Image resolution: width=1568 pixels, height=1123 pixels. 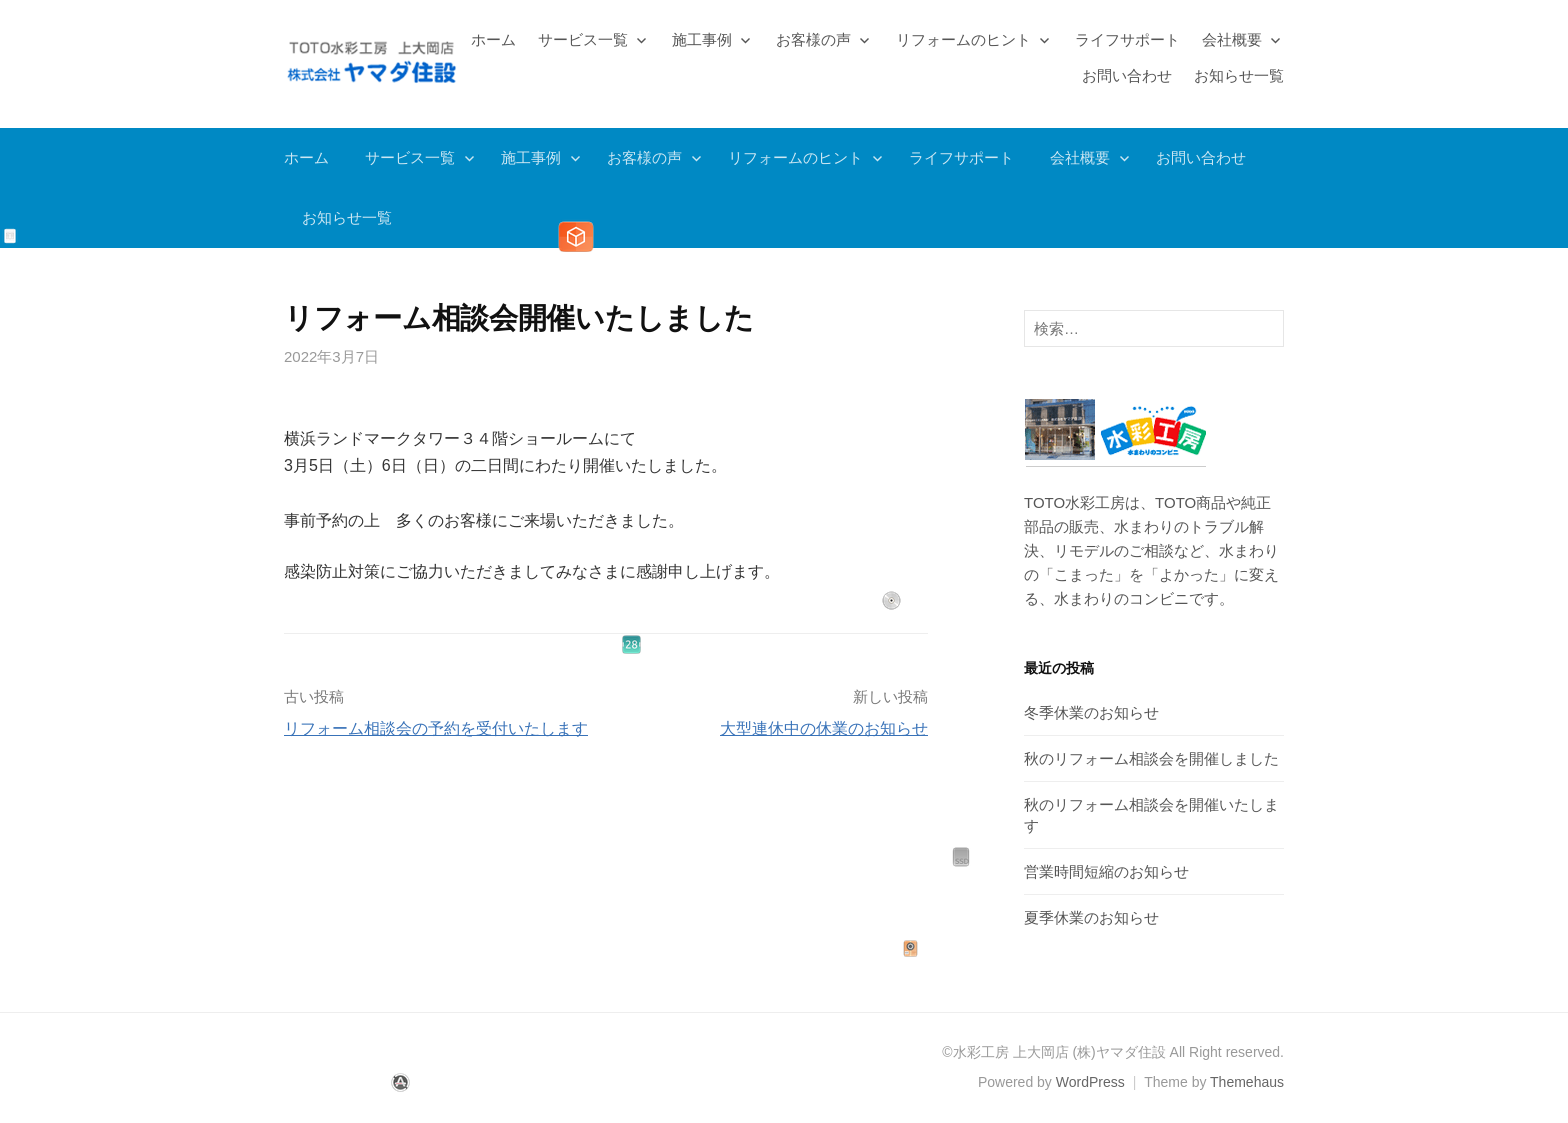 What do you see at coordinates (400, 1082) in the screenshot?
I see `open the system software update application` at bounding box center [400, 1082].